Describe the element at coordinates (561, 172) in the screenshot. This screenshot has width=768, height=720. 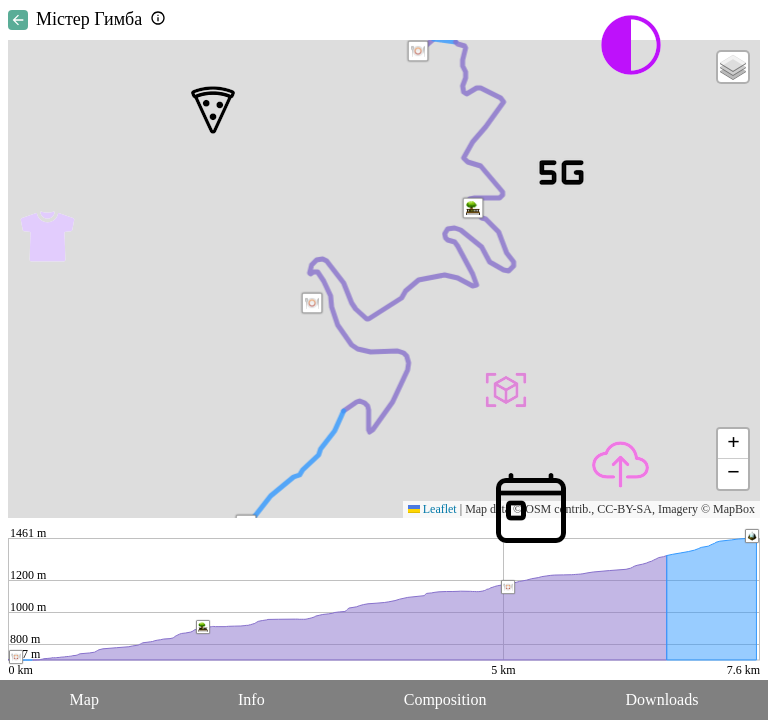
I see `indicates 5G network connectivity` at that location.